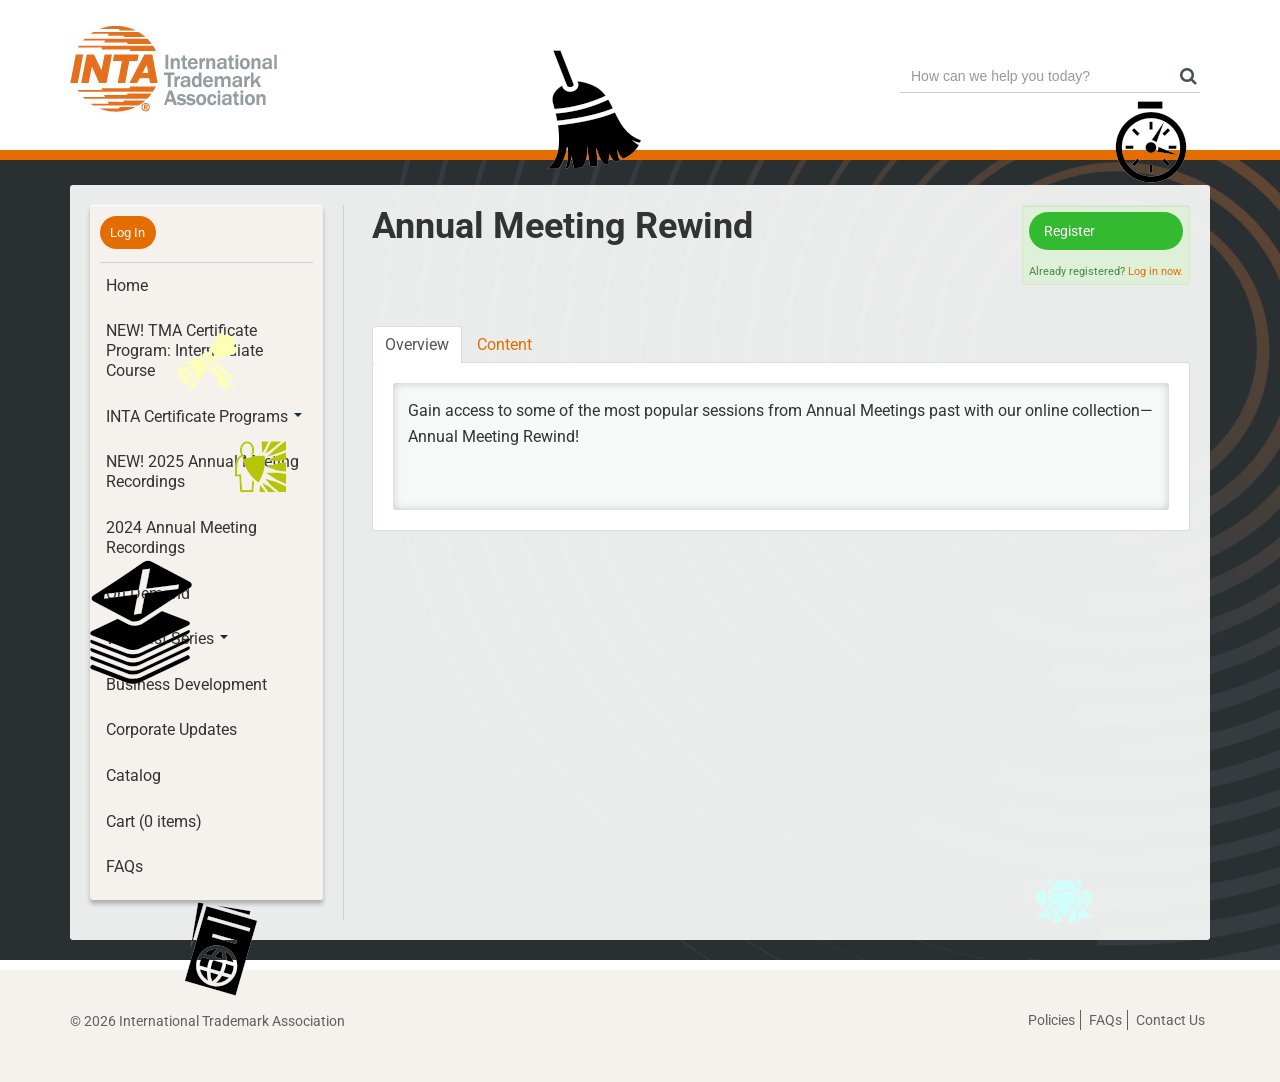  I want to click on activate protective shield or barrier, so click(260, 466).